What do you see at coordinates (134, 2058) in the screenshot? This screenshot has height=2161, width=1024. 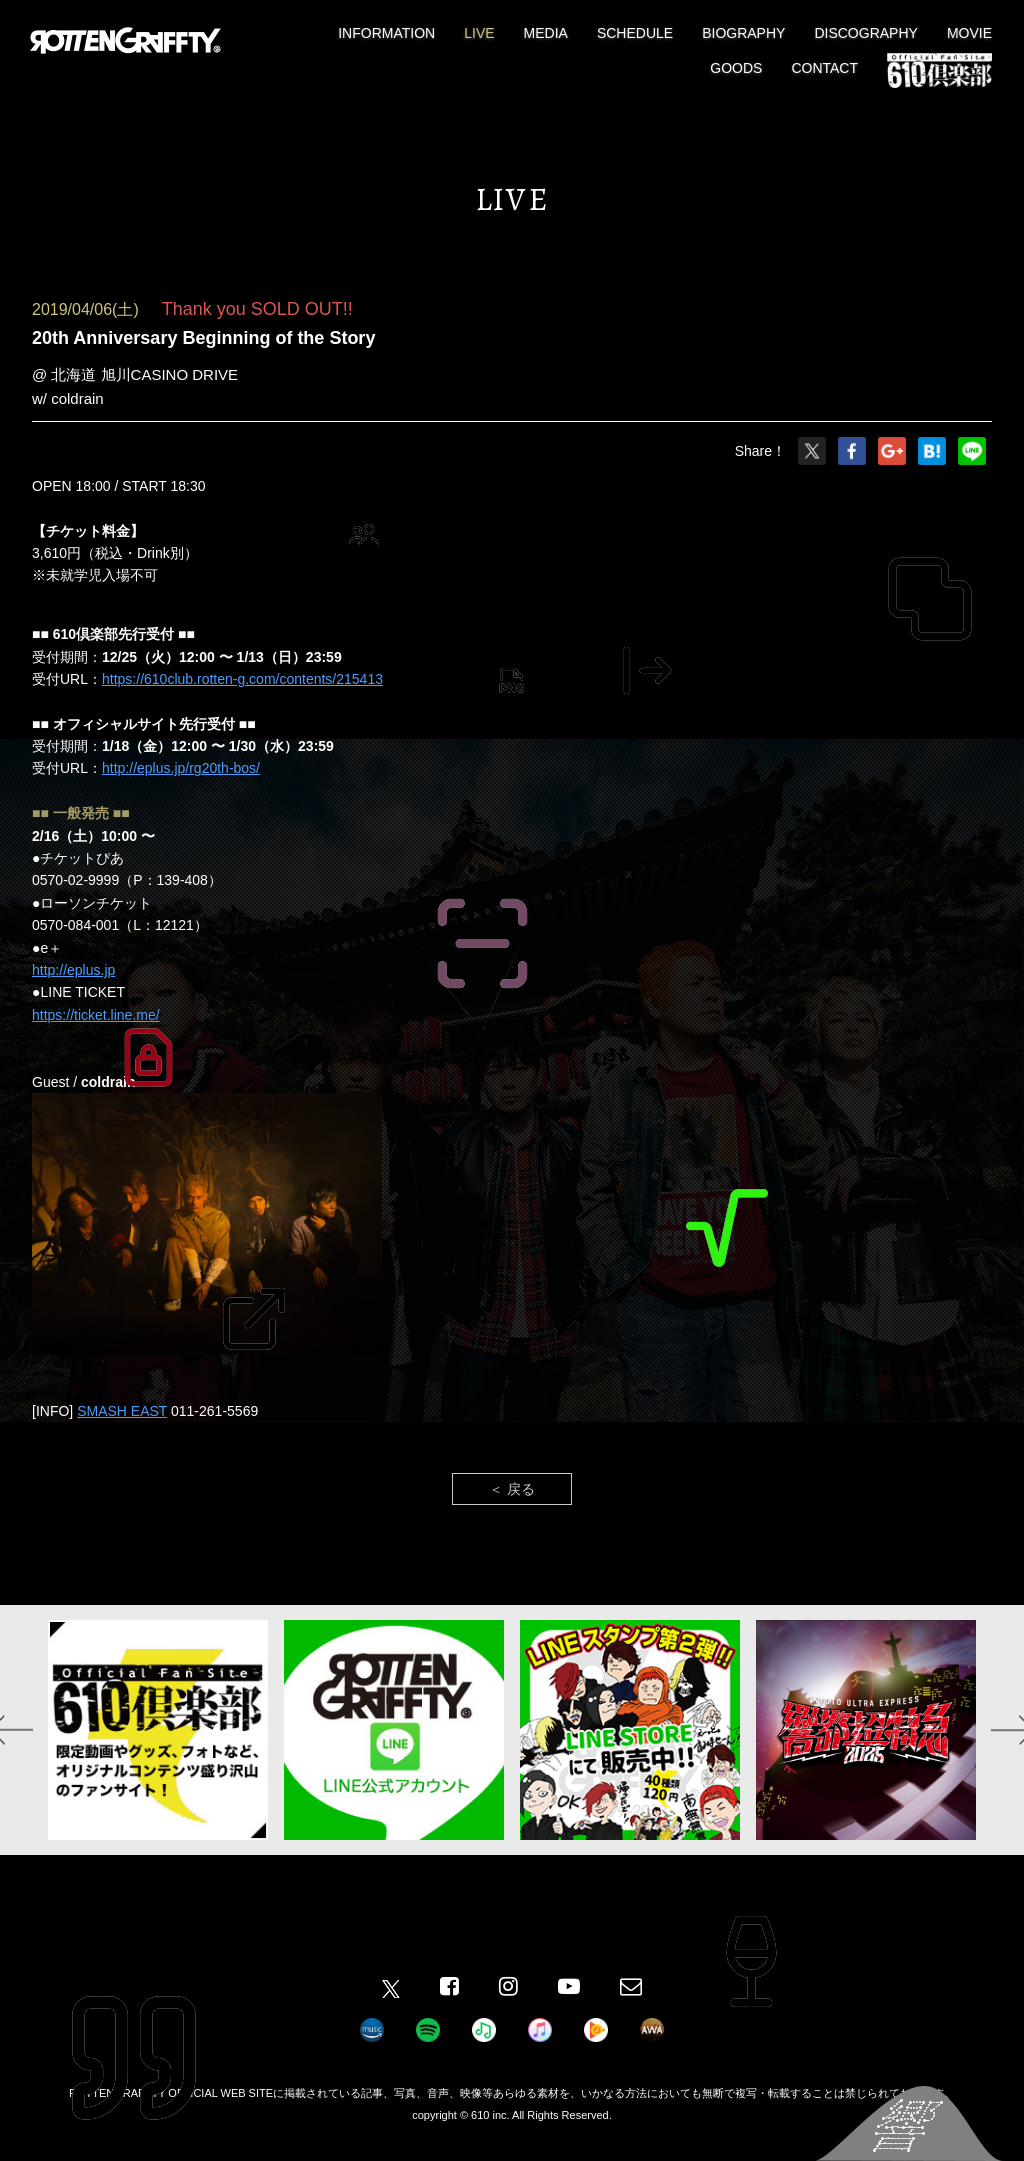 I see `insert a block quote` at bounding box center [134, 2058].